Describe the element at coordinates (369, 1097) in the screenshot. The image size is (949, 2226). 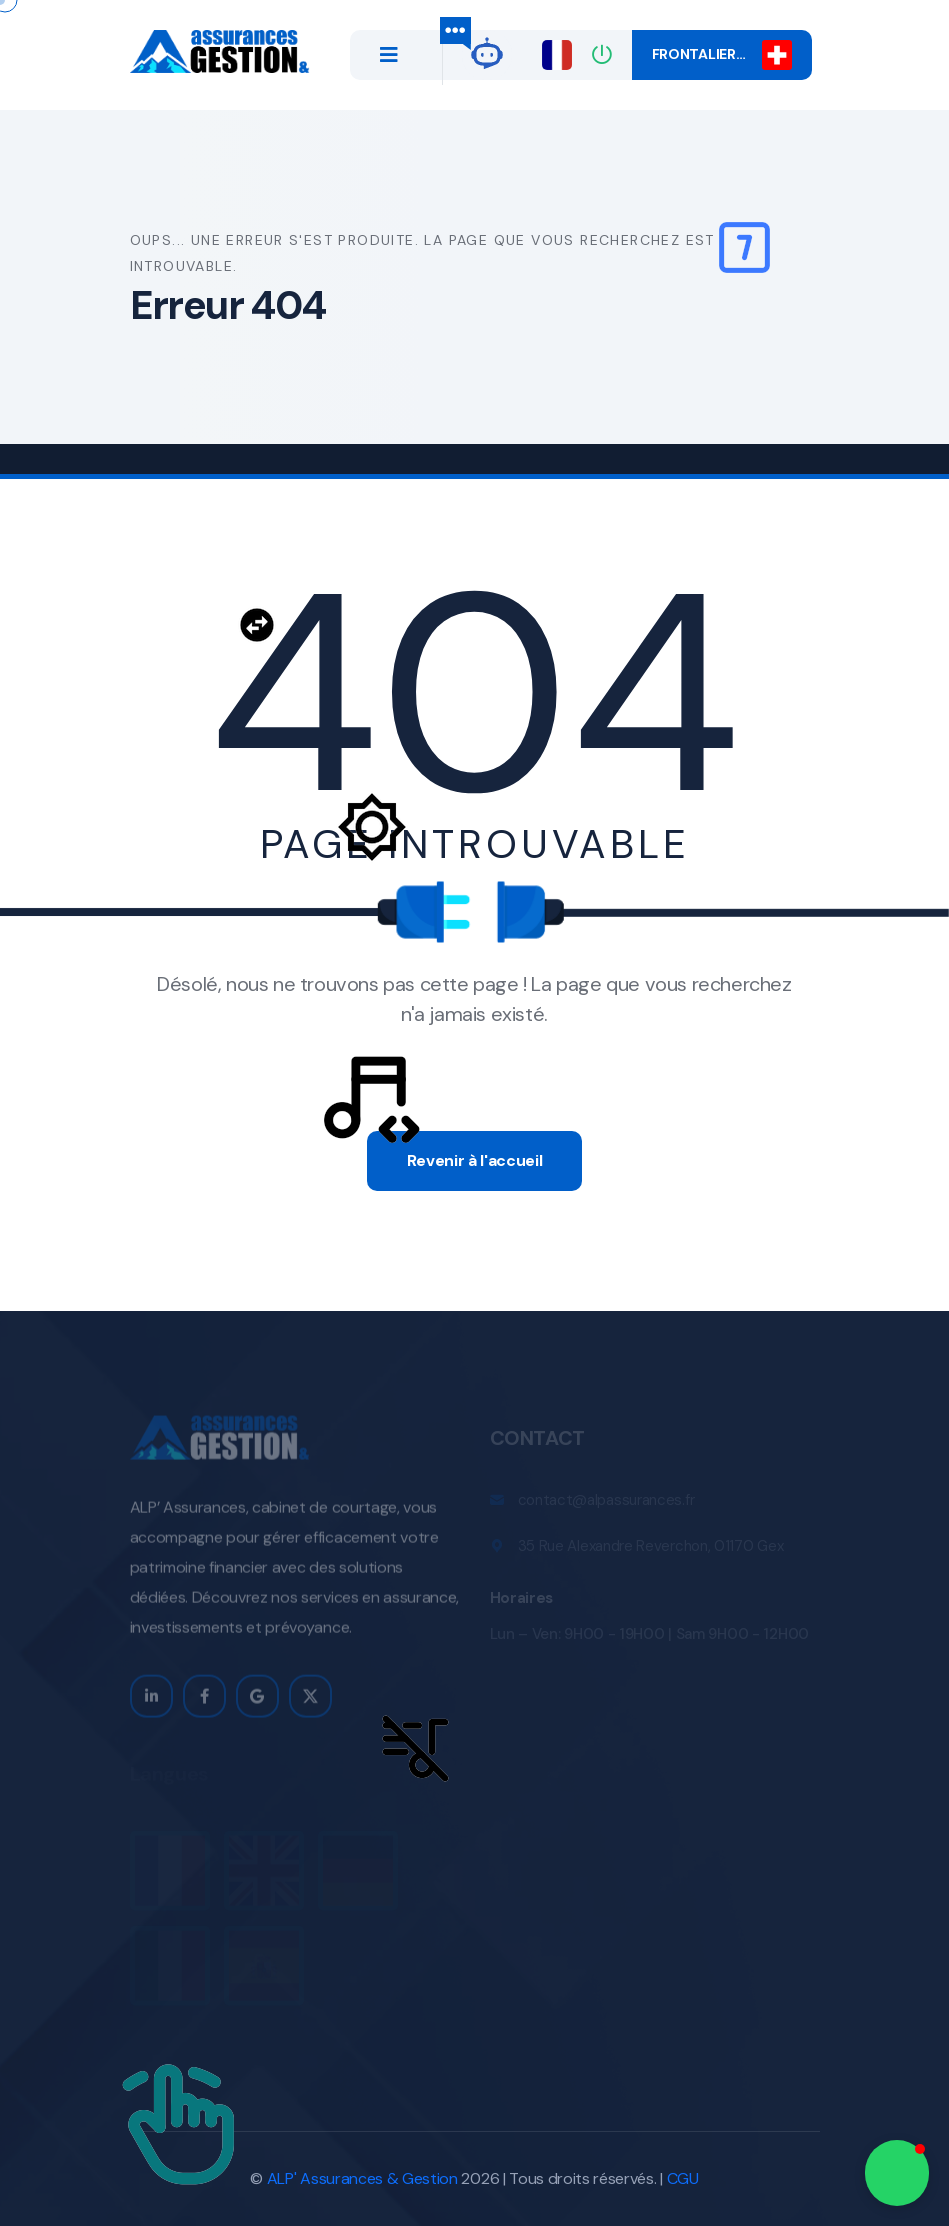
I see `access music coding or audio development tools` at that location.